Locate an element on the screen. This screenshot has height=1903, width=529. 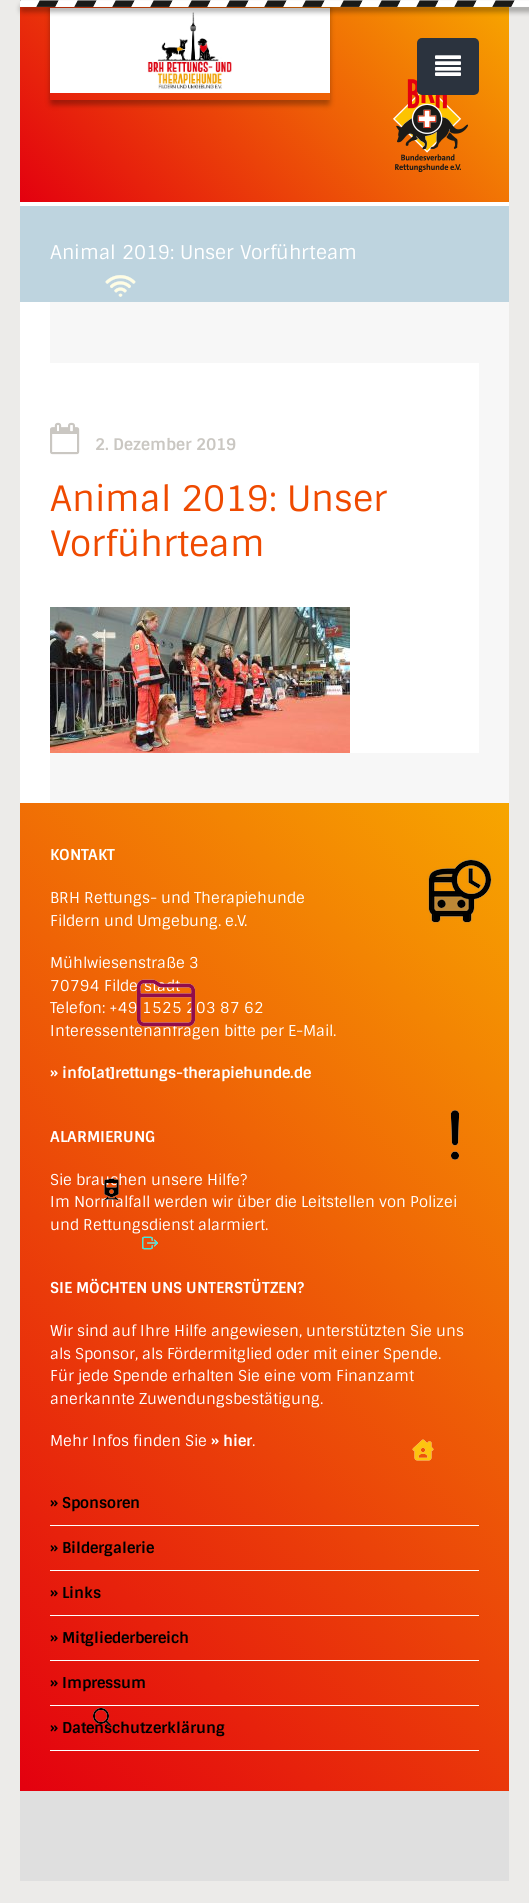
view bus or transit departure times is located at coordinates (460, 891).